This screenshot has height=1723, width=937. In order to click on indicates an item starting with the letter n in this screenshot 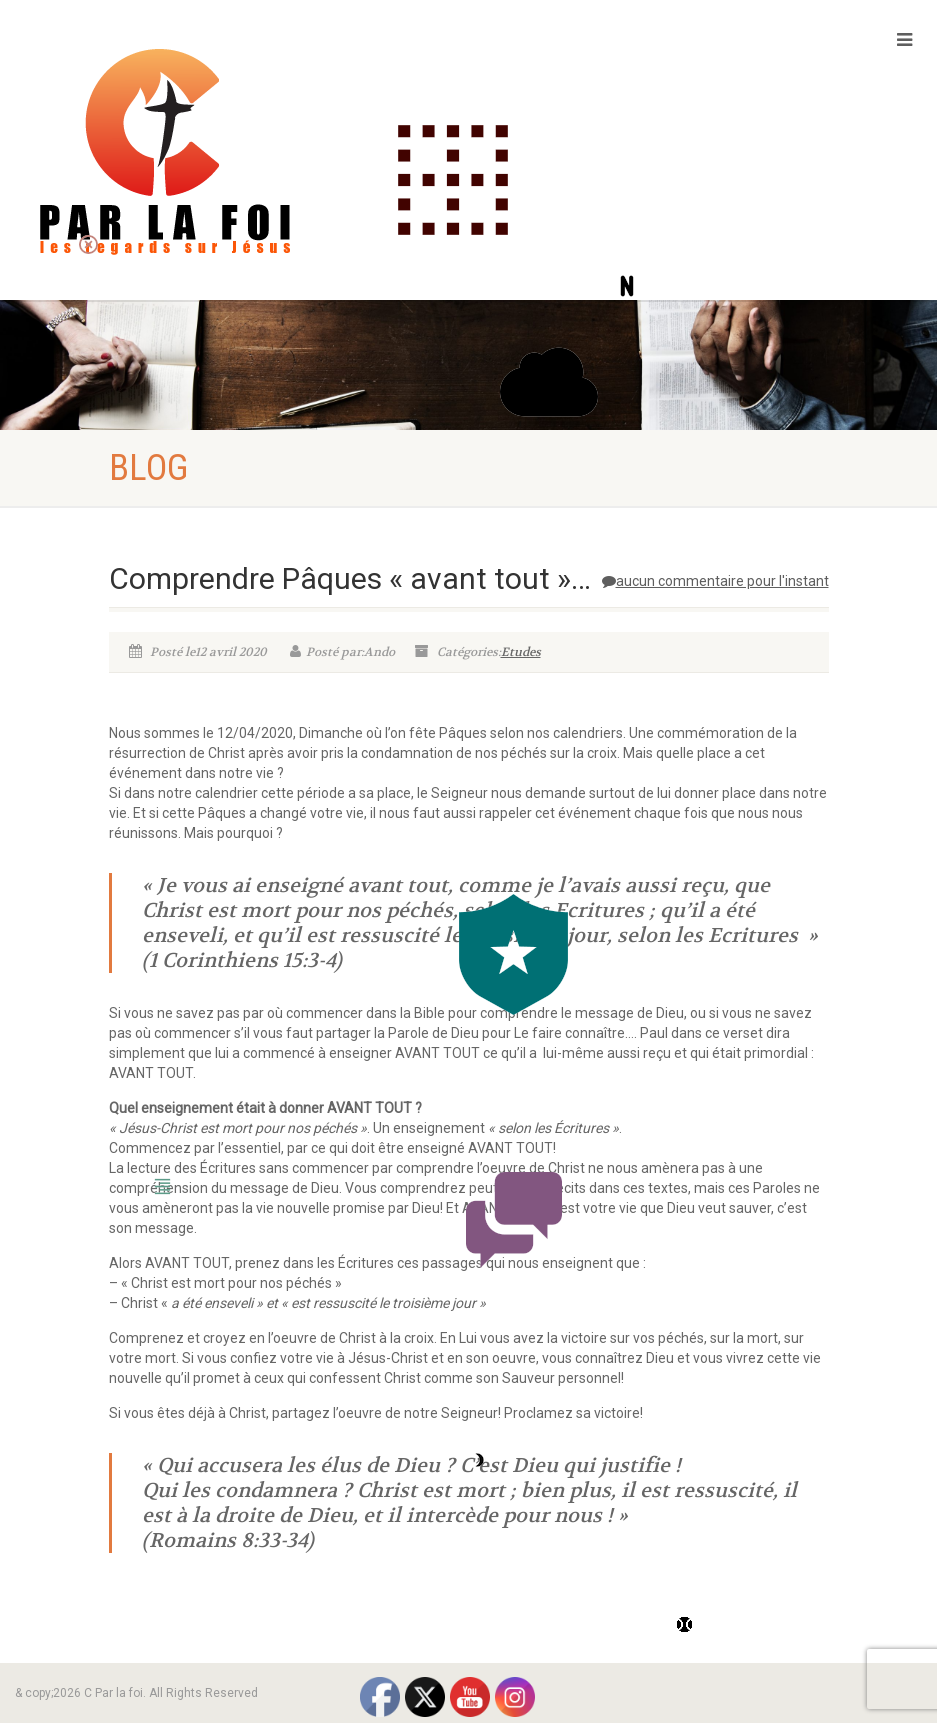, I will do `click(627, 286)`.